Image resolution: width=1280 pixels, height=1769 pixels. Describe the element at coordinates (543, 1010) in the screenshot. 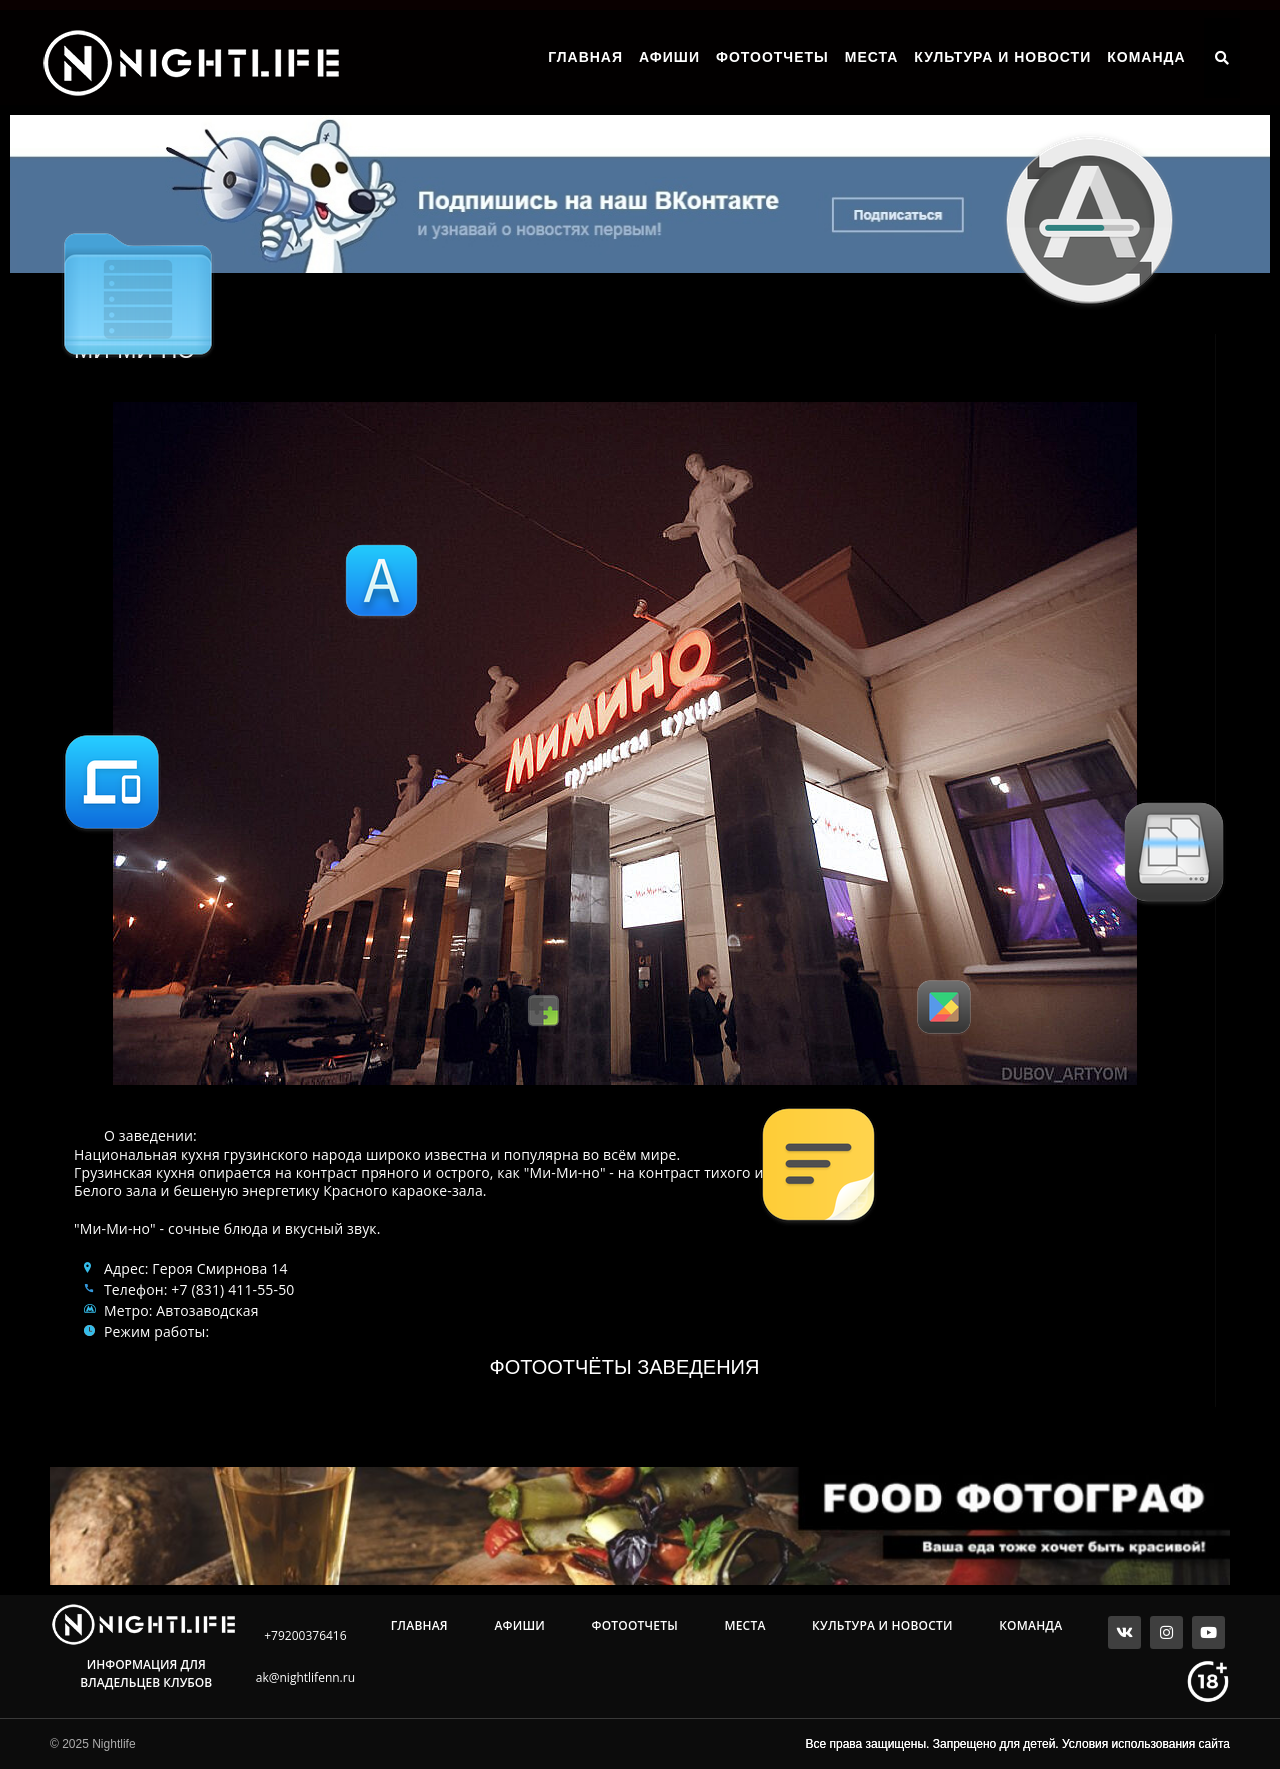

I see `open browser extensions manager` at that location.